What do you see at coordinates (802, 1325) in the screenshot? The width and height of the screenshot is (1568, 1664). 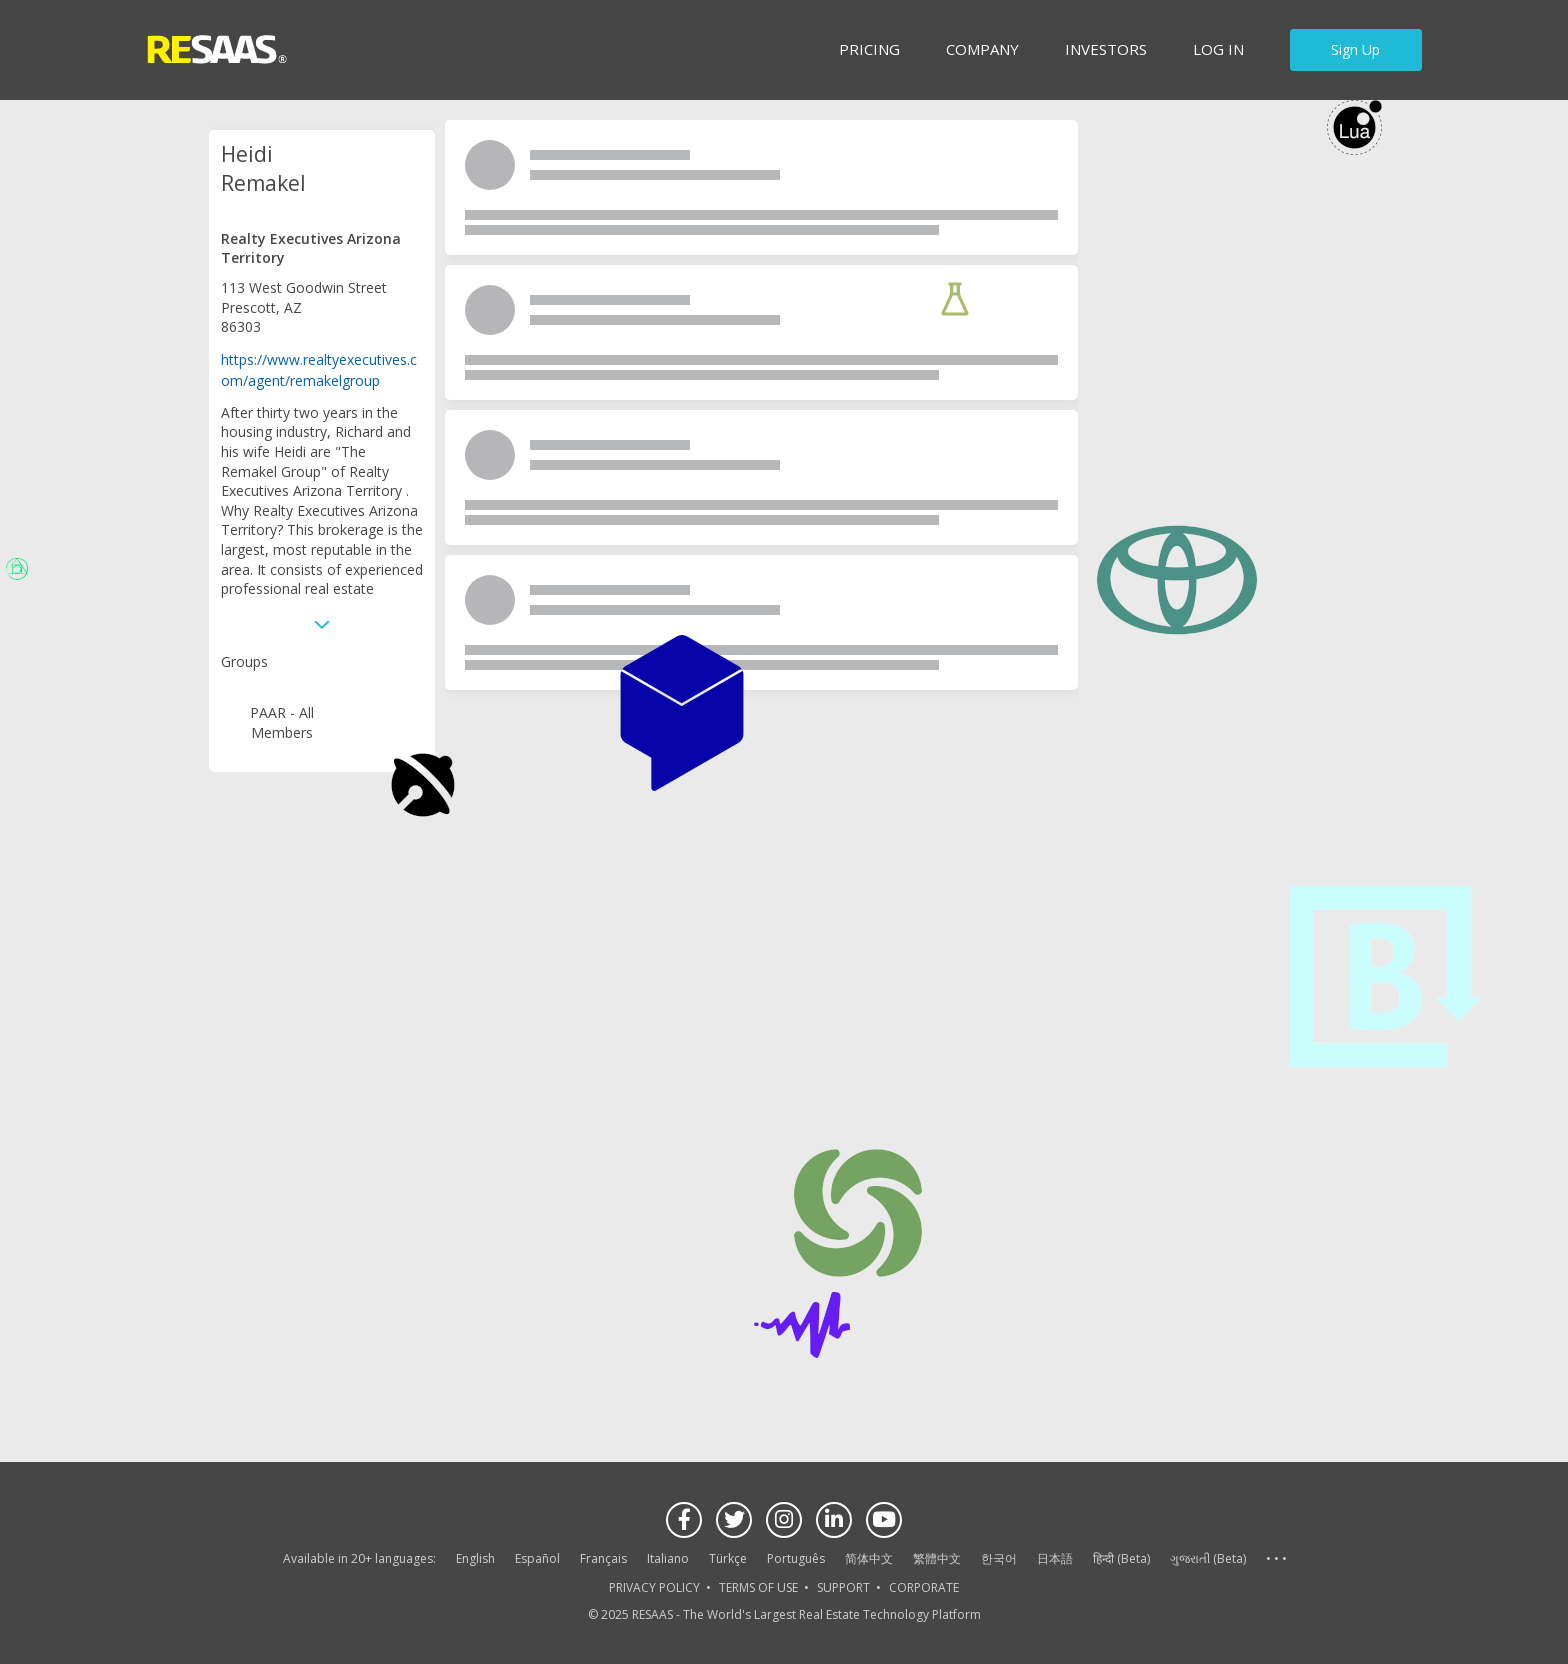 I see `open audiomack music streaming app` at bounding box center [802, 1325].